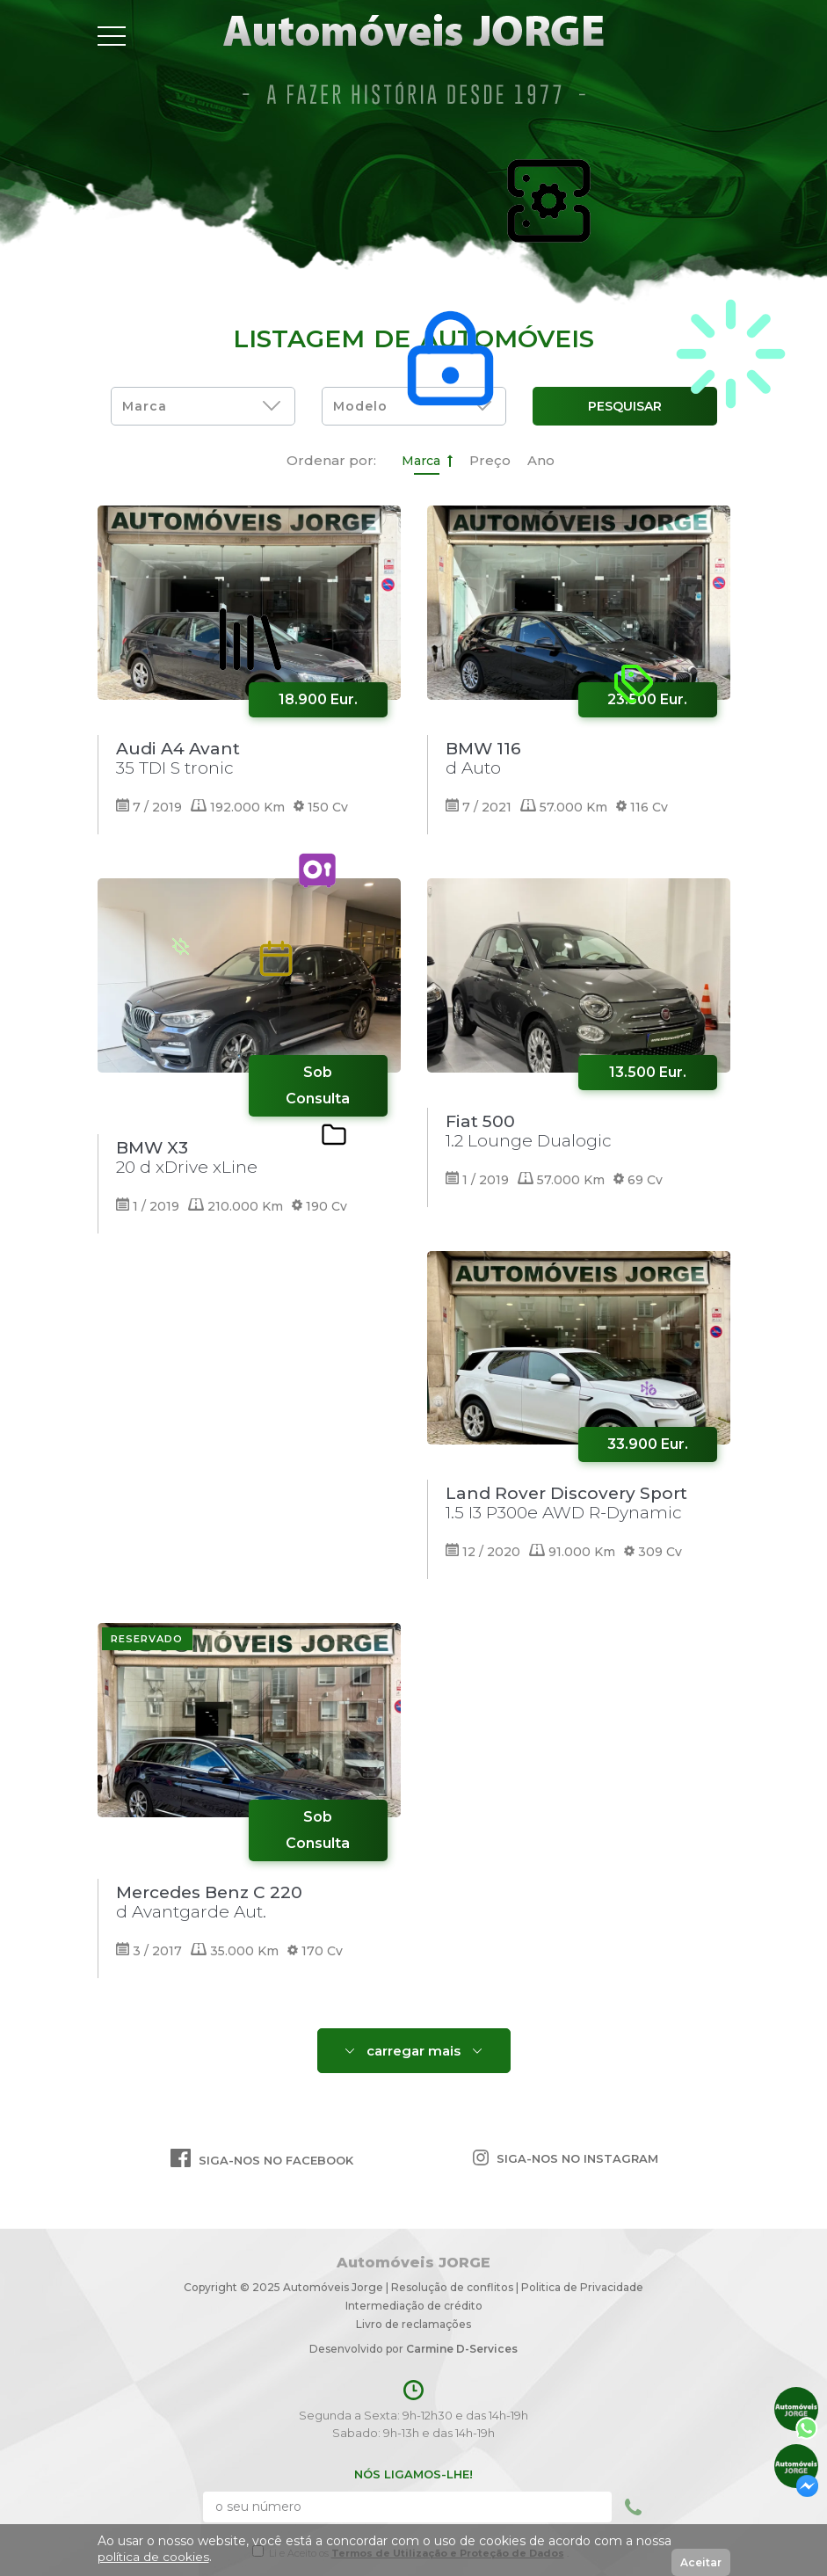  Describe the element at coordinates (180, 946) in the screenshot. I see `location tracking is disabled` at that location.